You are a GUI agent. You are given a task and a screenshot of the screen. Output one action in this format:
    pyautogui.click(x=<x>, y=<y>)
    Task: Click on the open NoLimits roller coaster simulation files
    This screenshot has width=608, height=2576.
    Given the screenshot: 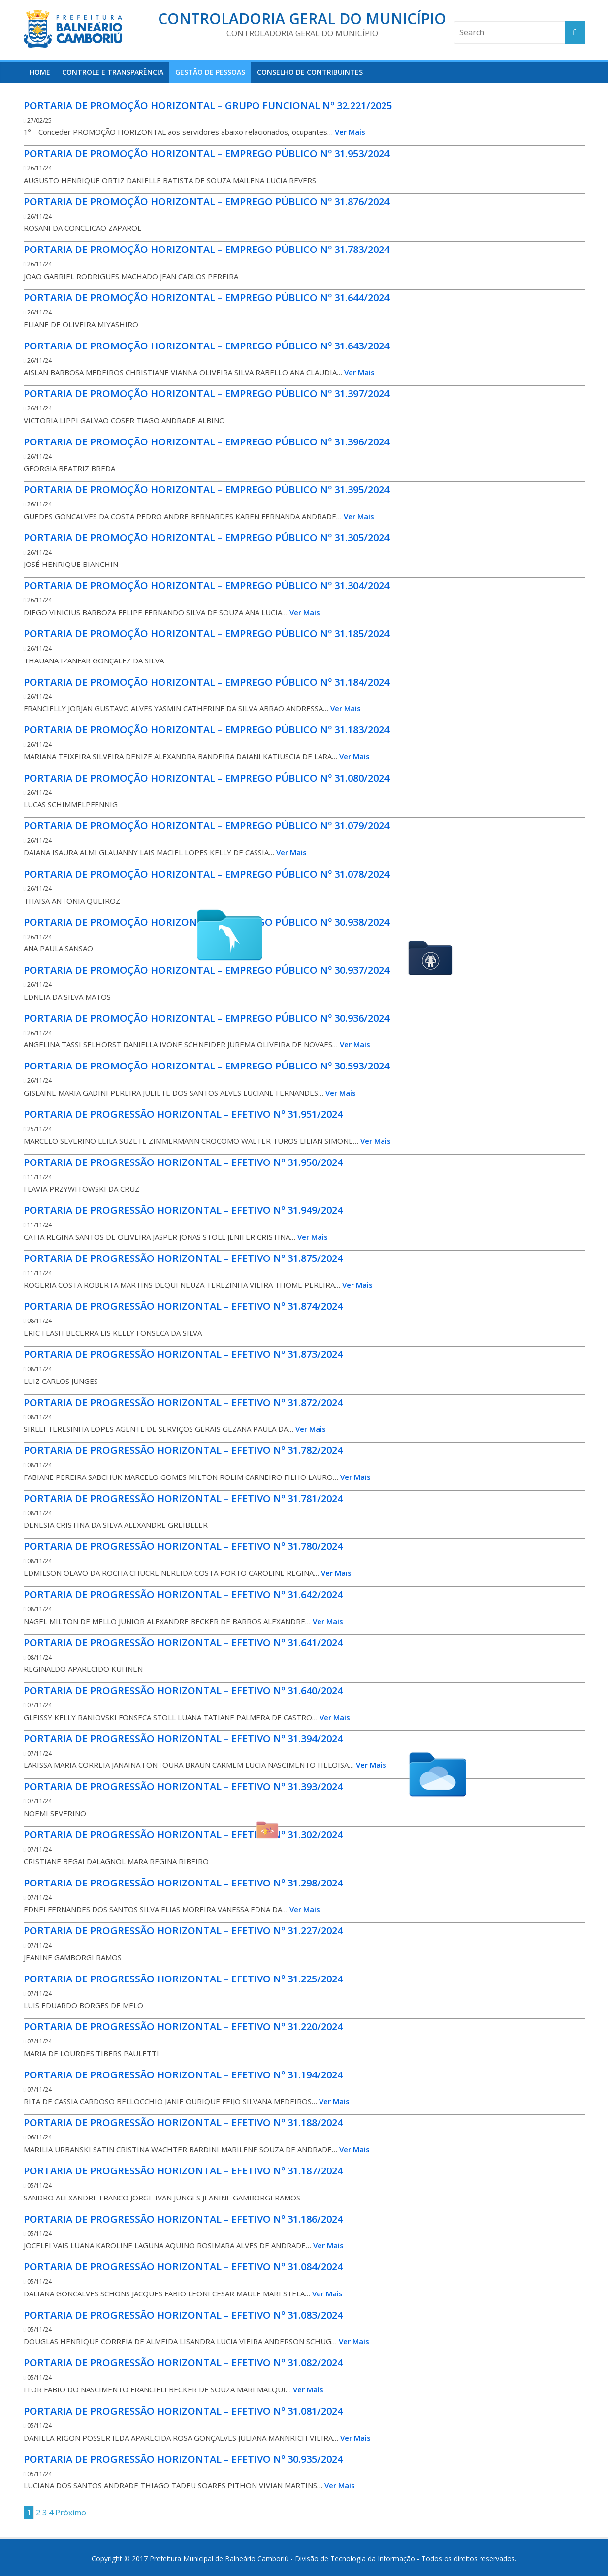 What is the action you would take?
    pyautogui.click(x=430, y=959)
    